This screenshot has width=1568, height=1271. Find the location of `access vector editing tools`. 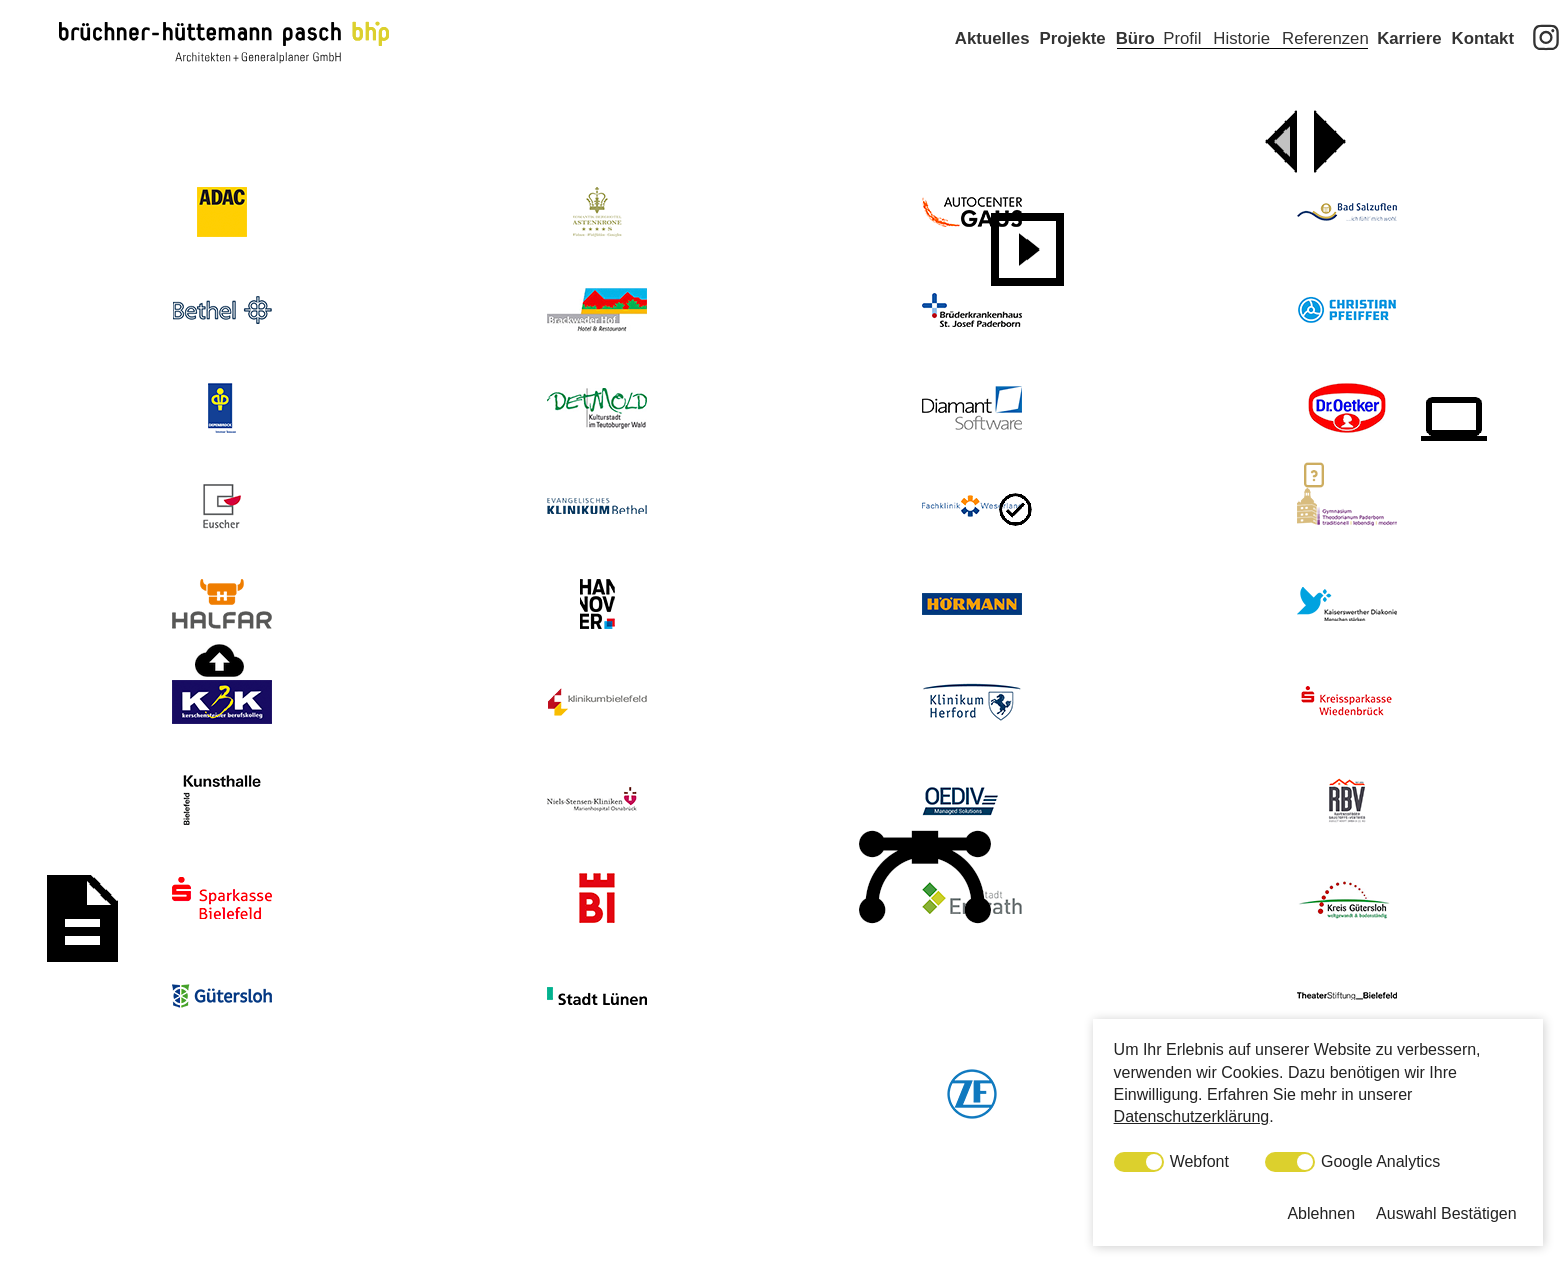

access vector editing tools is located at coordinates (925, 877).